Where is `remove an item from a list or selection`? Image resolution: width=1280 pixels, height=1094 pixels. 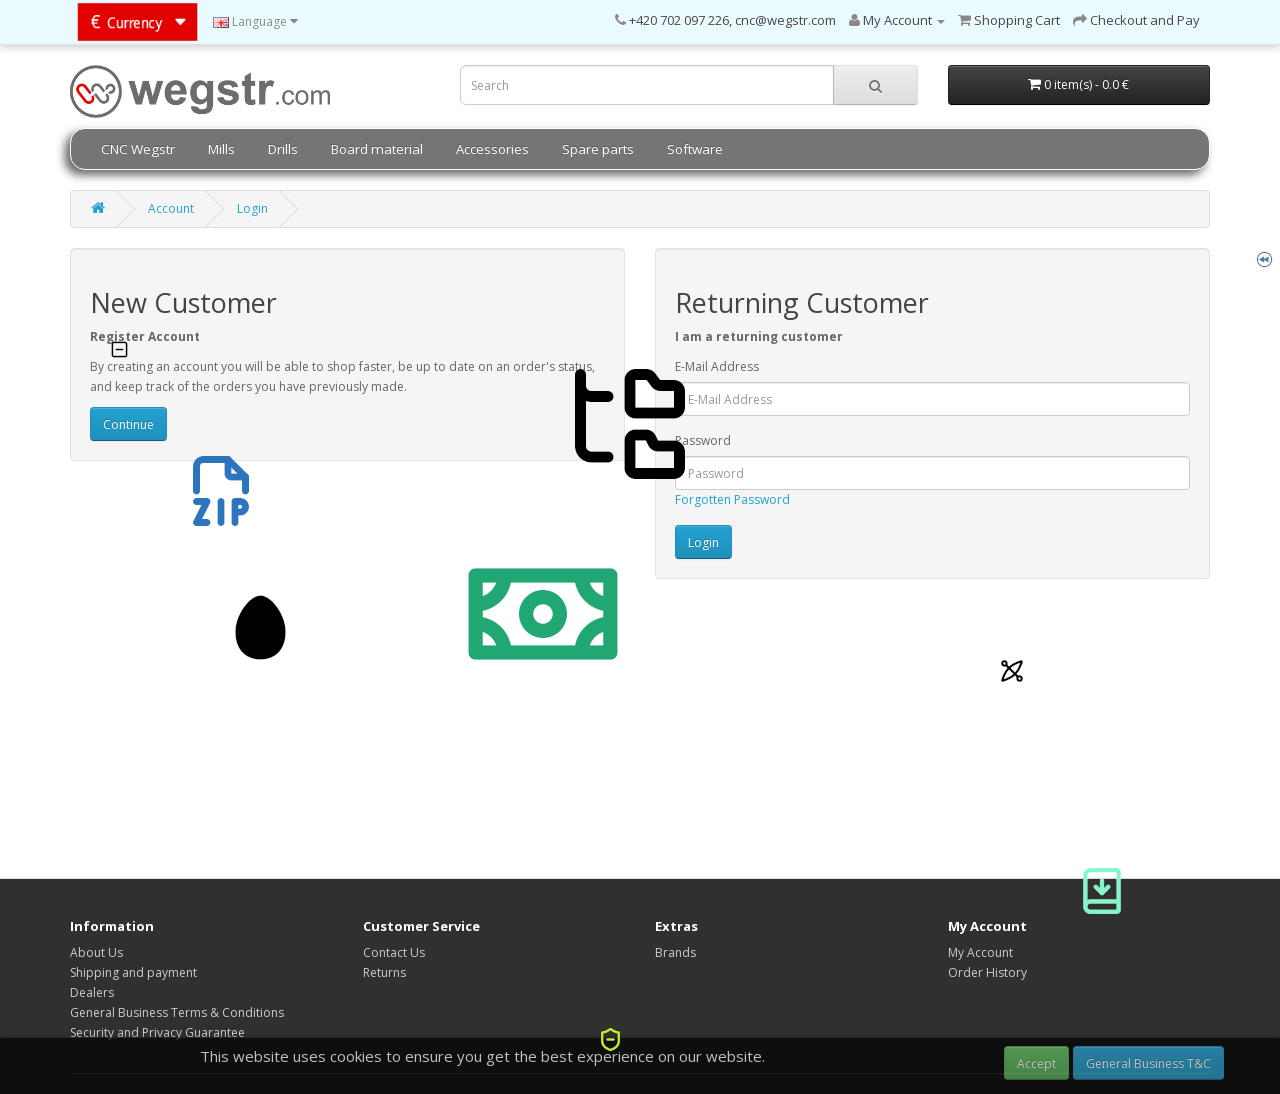 remove an item from a list or selection is located at coordinates (119, 349).